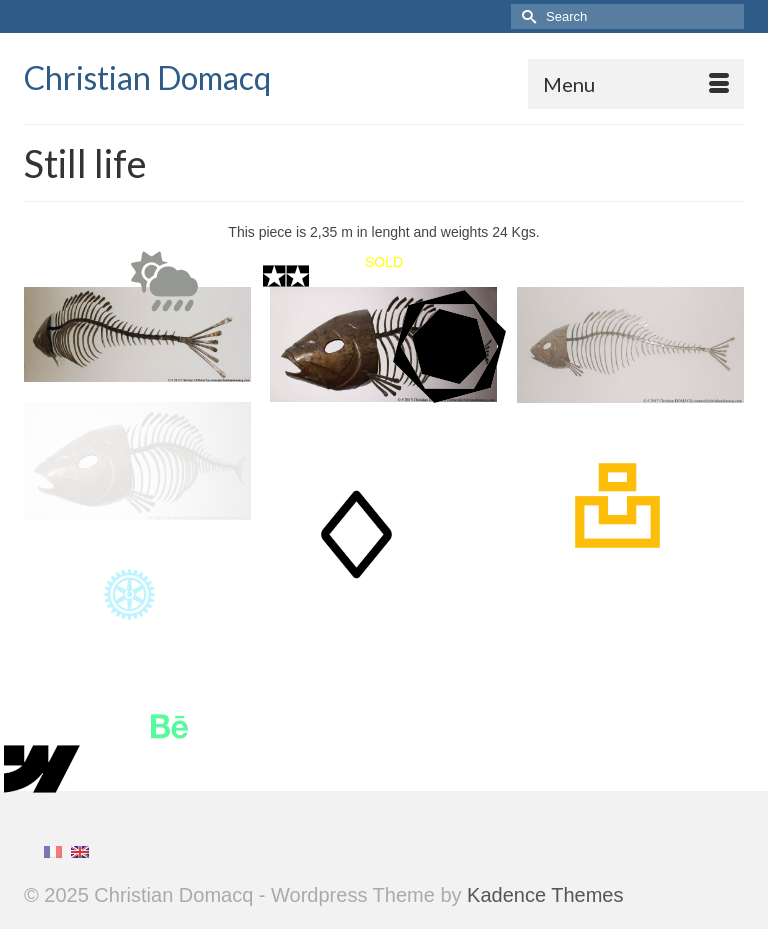 This screenshot has height=929, width=768. I want to click on indicates the diamonds suit in a card game, so click(356, 534).